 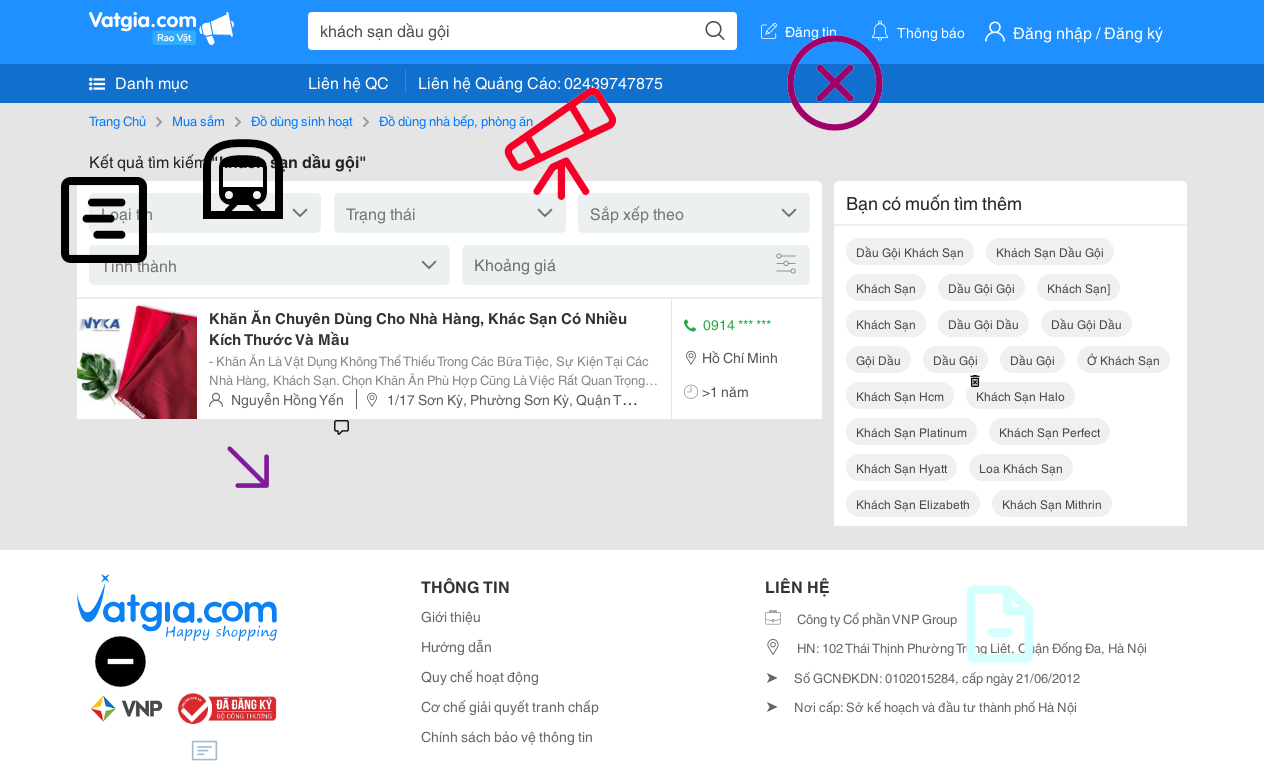 I want to click on view project roadmap, so click(x=104, y=220).